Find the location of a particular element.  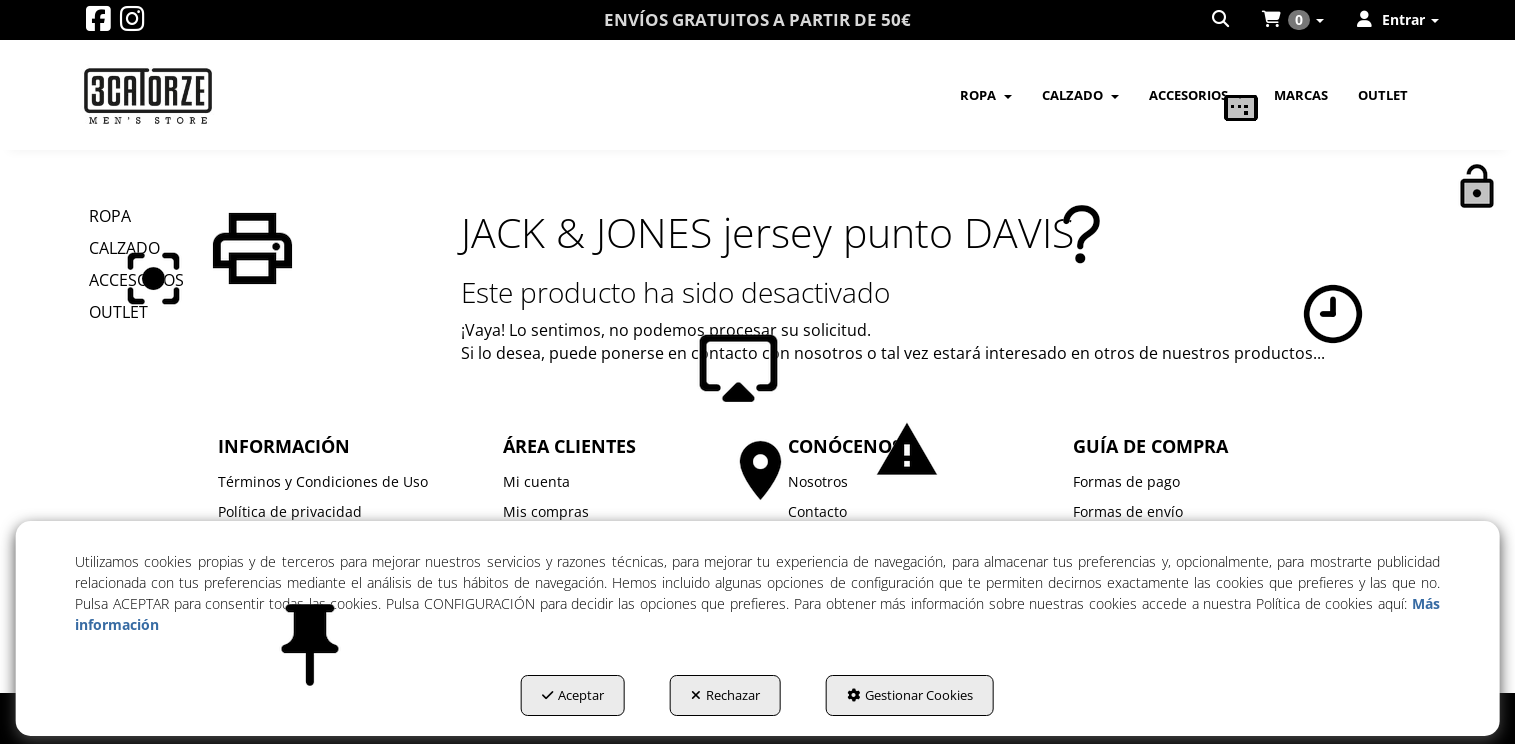

access help or support resources is located at coordinates (1081, 235).